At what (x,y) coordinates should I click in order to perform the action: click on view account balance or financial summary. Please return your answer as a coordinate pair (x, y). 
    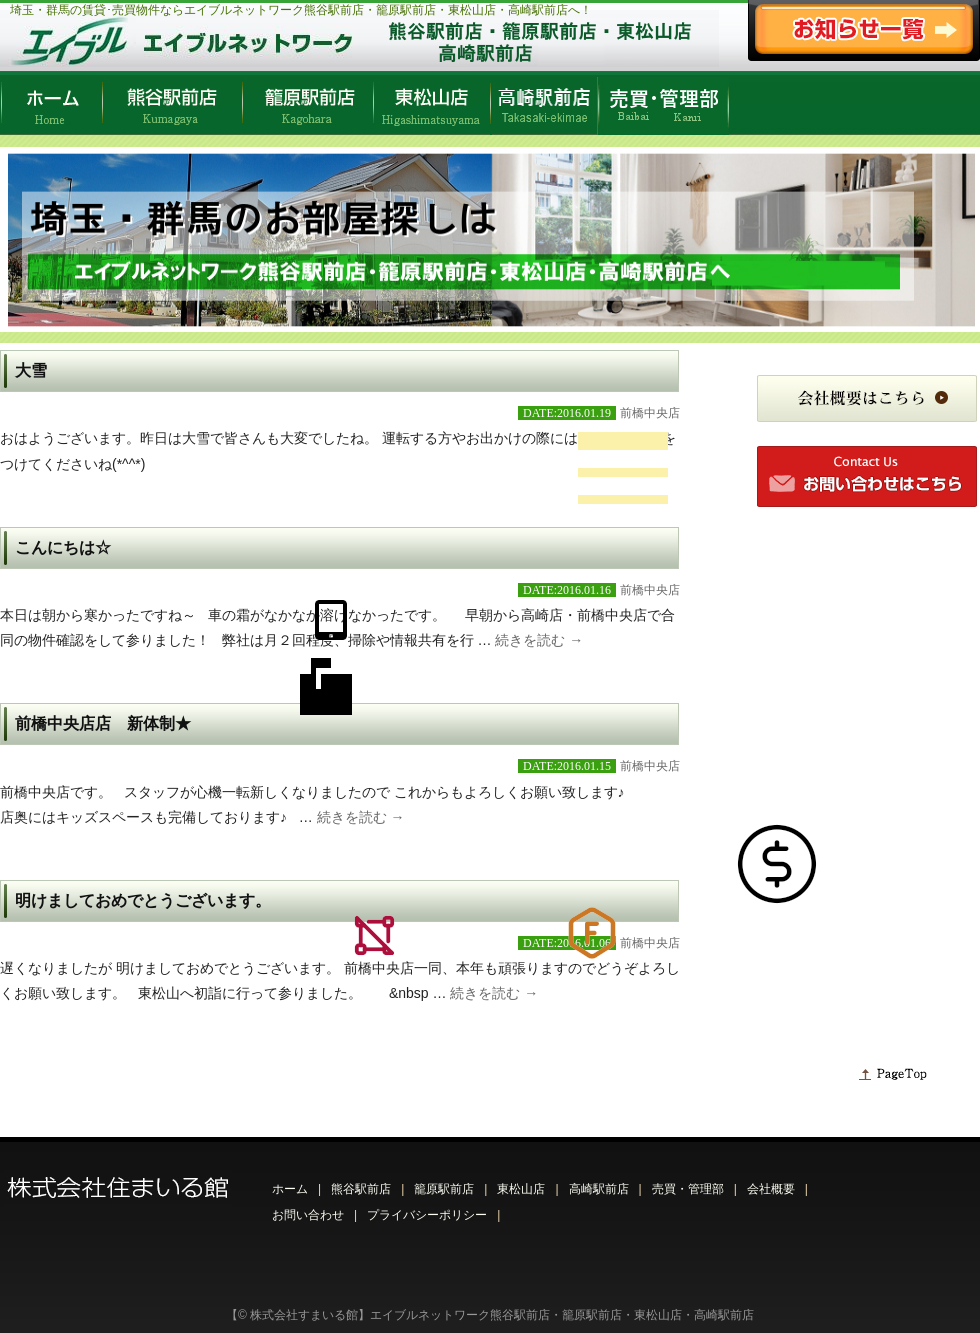
    Looking at the image, I should click on (777, 864).